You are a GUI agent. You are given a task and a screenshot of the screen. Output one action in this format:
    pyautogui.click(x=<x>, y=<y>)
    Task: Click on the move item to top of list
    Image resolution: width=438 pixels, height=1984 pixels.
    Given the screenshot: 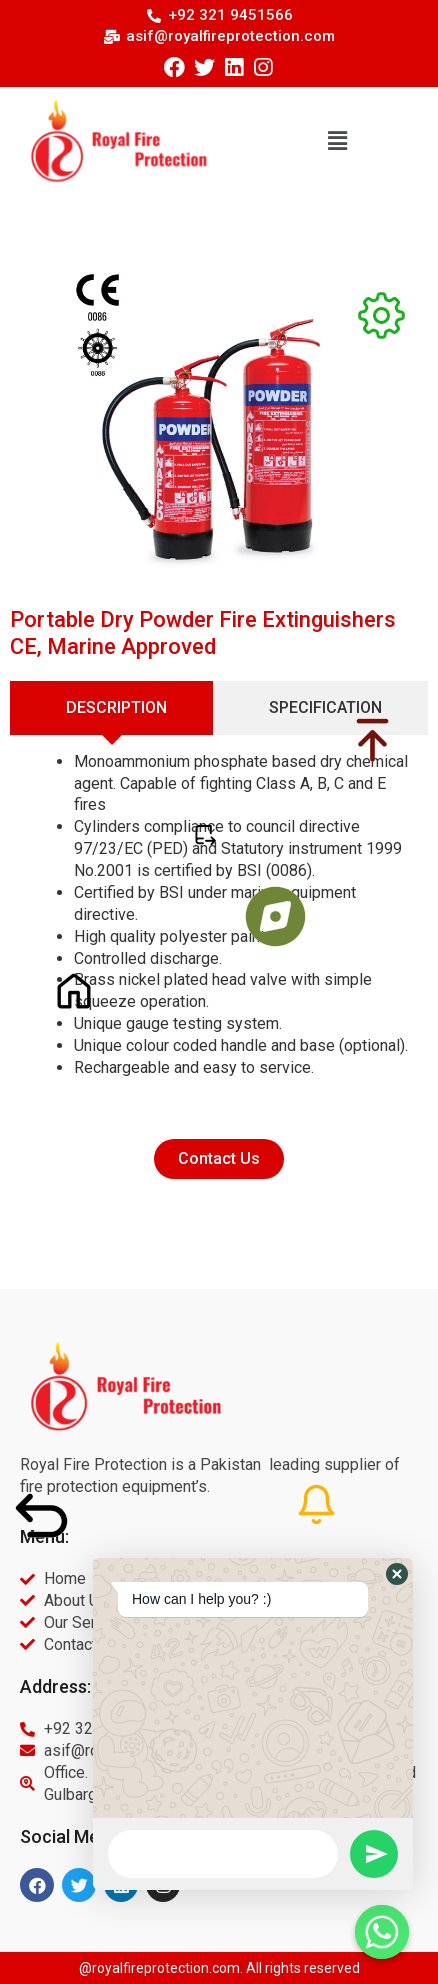 What is the action you would take?
    pyautogui.click(x=372, y=739)
    